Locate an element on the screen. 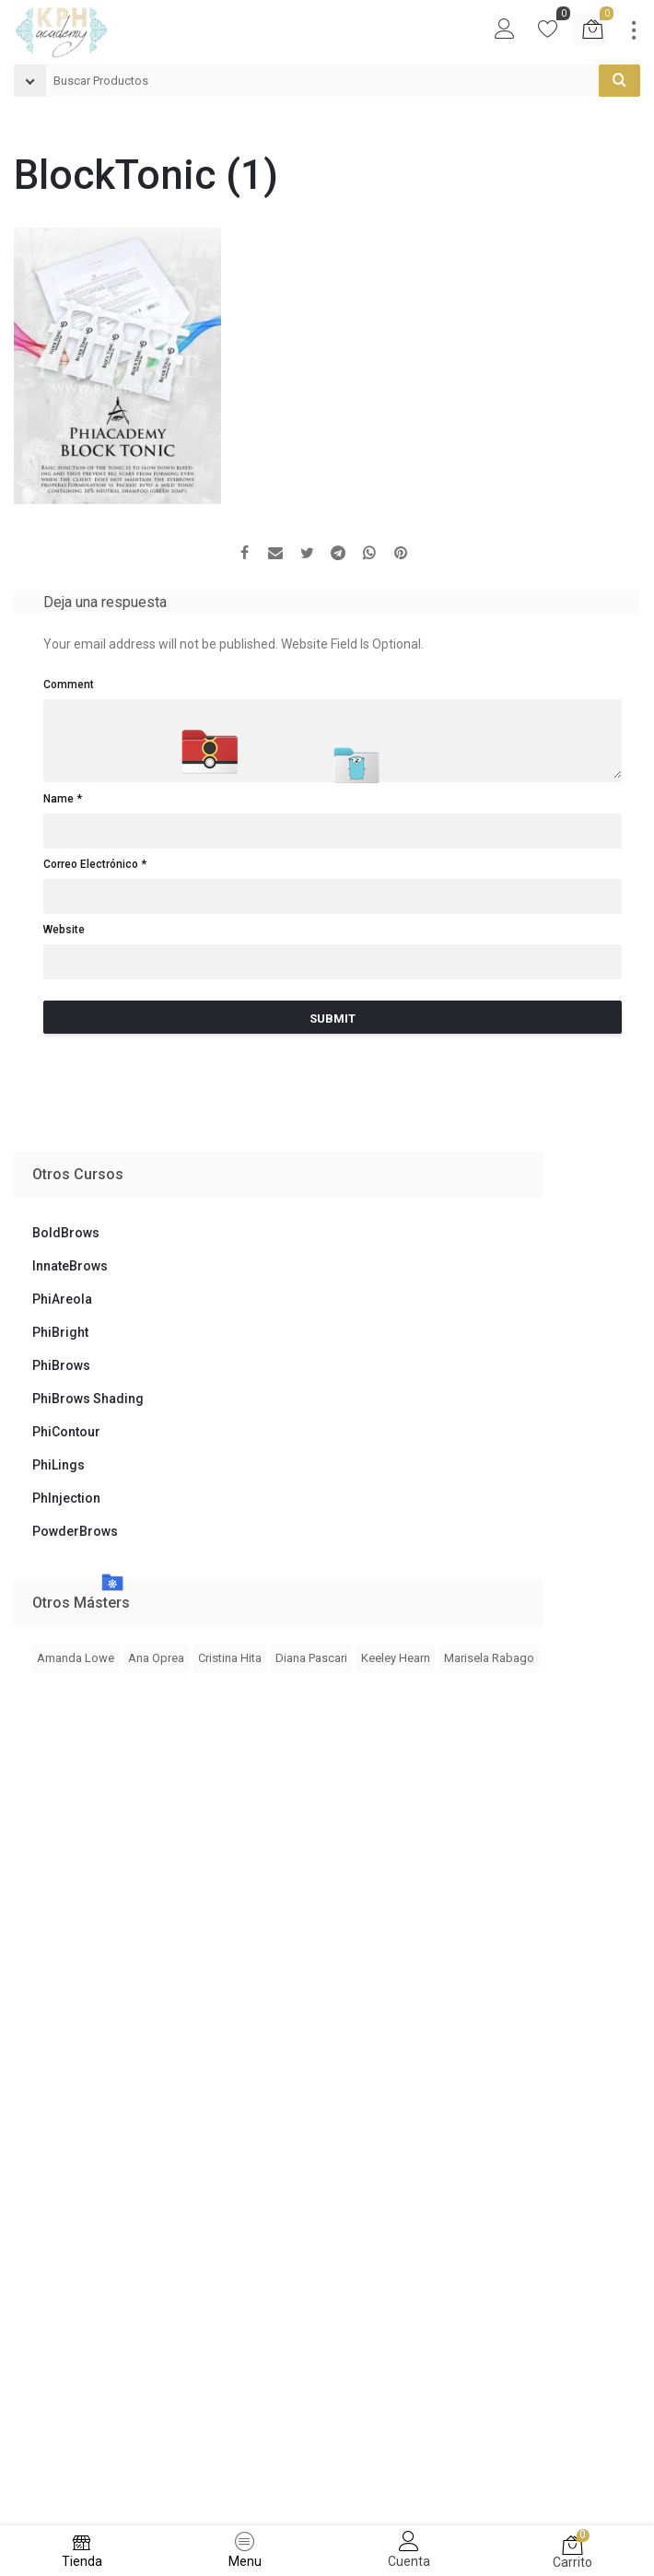 The width and height of the screenshot is (654, 2576). open pokémon repeat ball themed folder is located at coordinates (209, 753).